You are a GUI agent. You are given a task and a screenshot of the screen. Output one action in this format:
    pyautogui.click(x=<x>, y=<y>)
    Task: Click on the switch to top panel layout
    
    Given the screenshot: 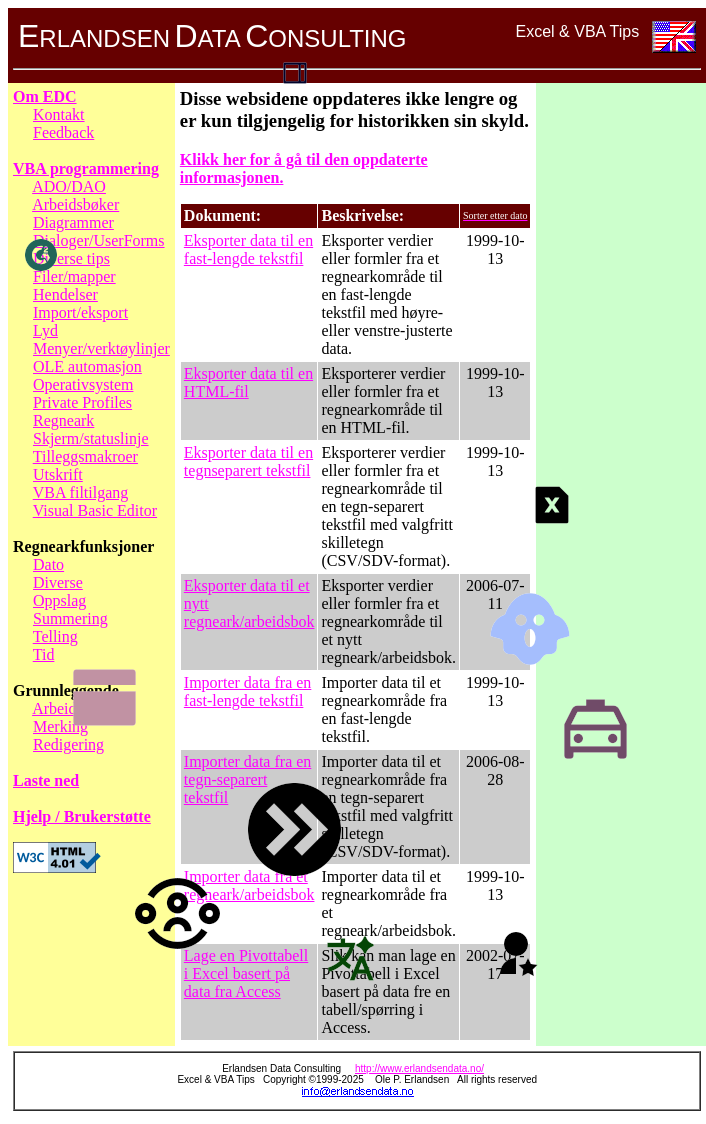 What is the action you would take?
    pyautogui.click(x=104, y=697)
    